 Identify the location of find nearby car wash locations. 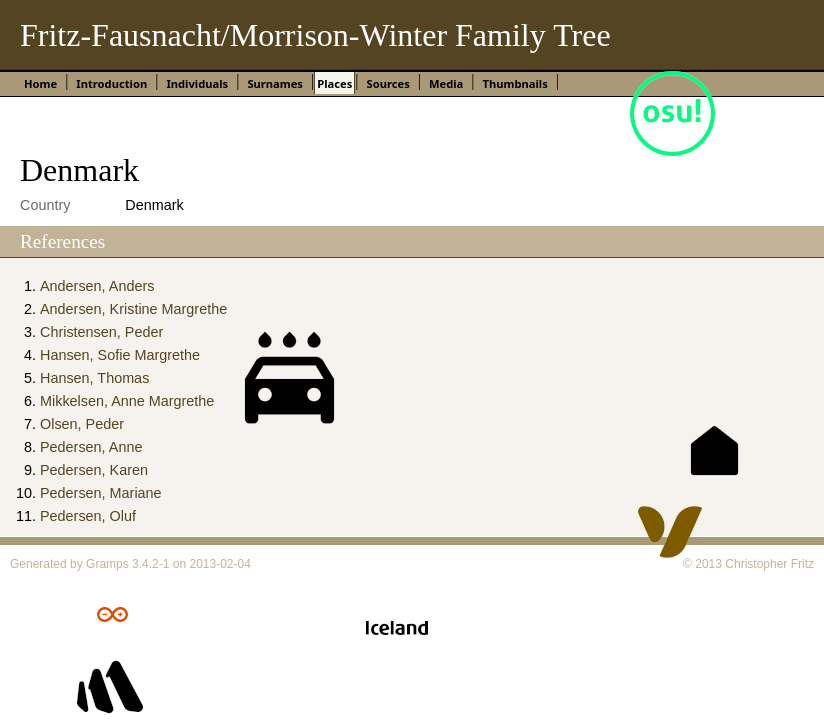
(289, 374).